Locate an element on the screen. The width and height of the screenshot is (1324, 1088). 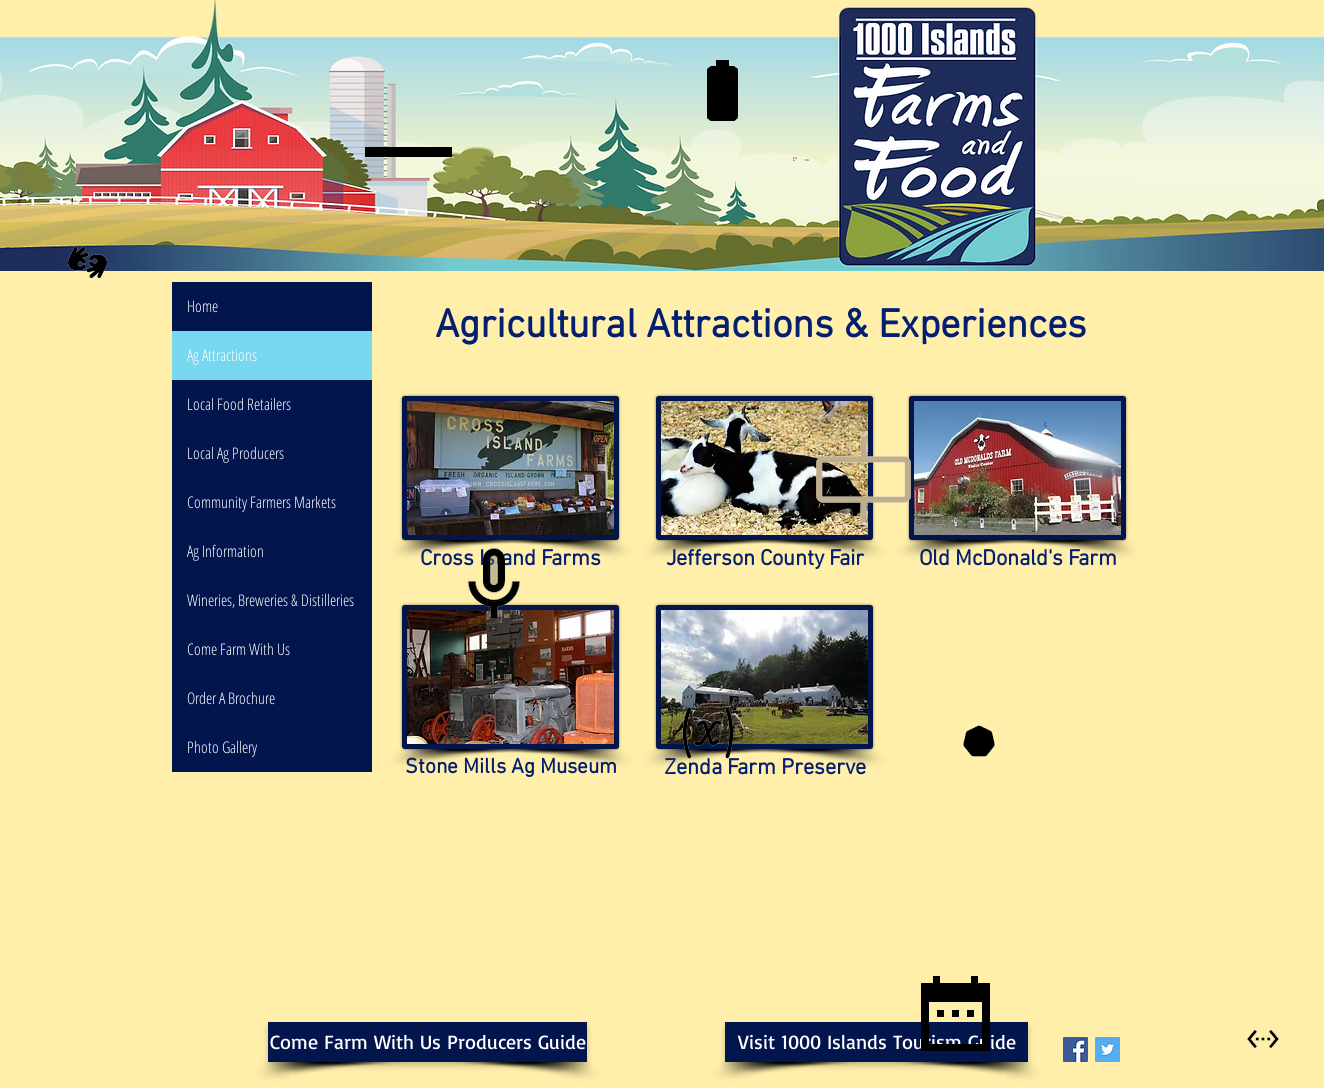
maximize window to full screen is located at coordinates (408, 190).